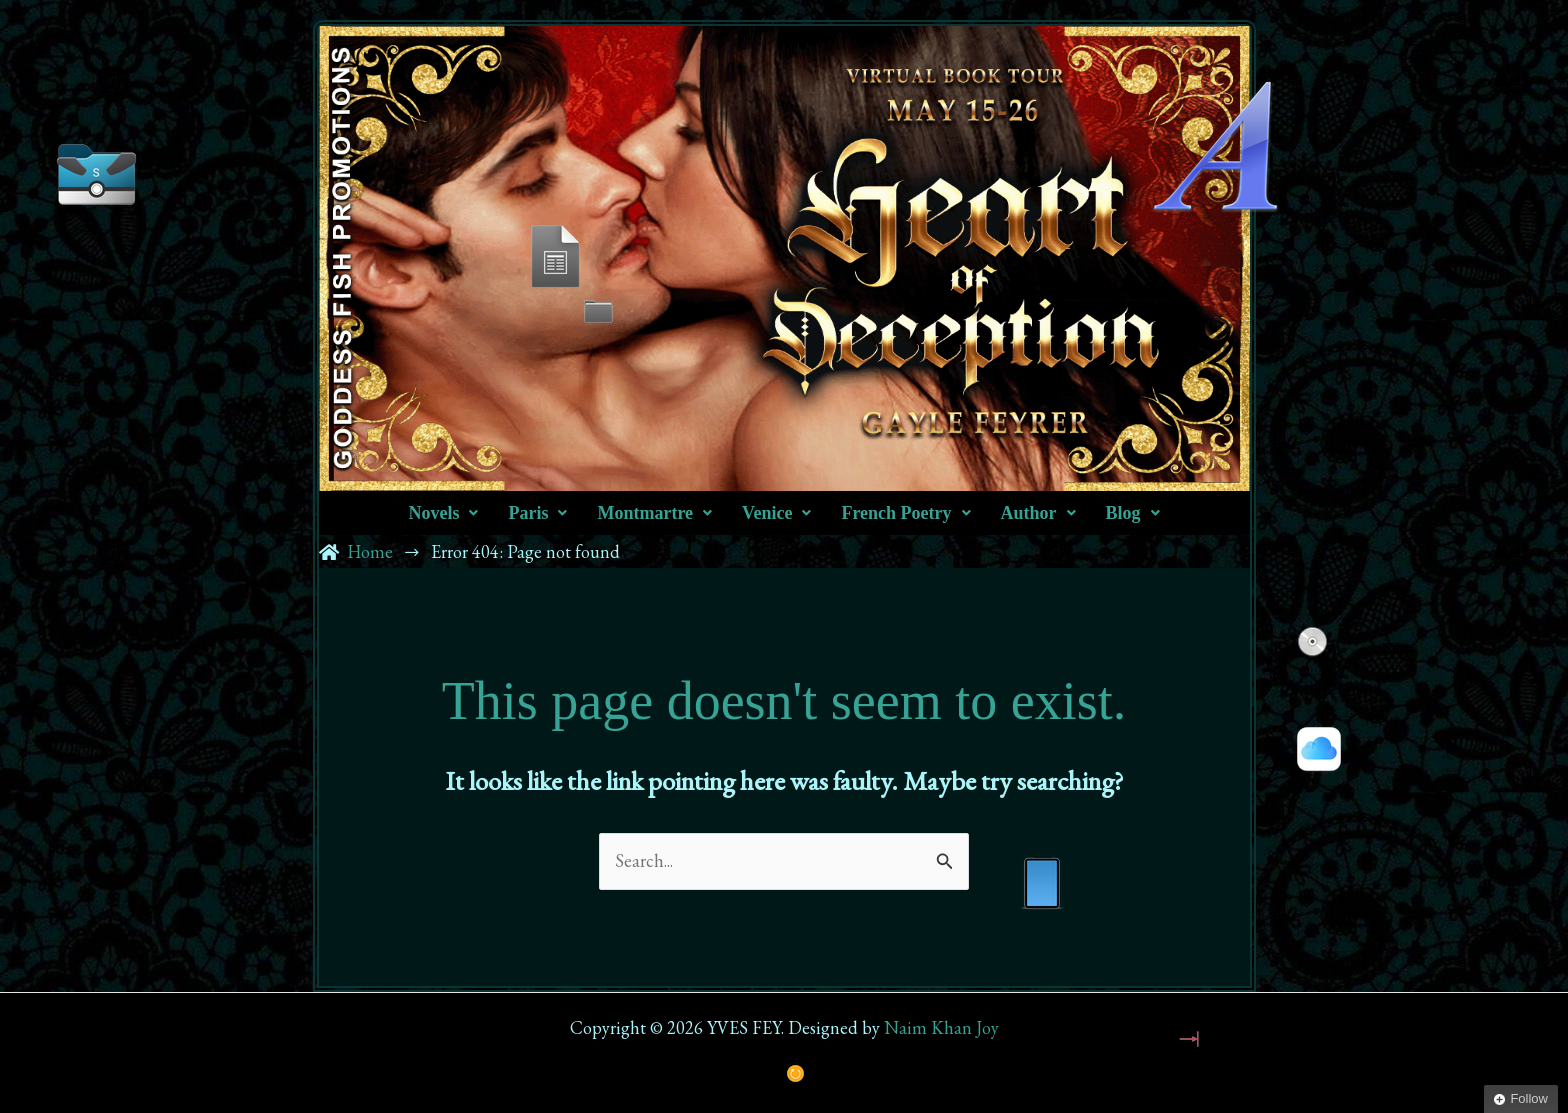 This screenshot has height=1113, width=1568. What do you see at coordinates (795, 1073) in the screenshot?
I see `reboot or restart the system` at bounding box center [795, 1073].